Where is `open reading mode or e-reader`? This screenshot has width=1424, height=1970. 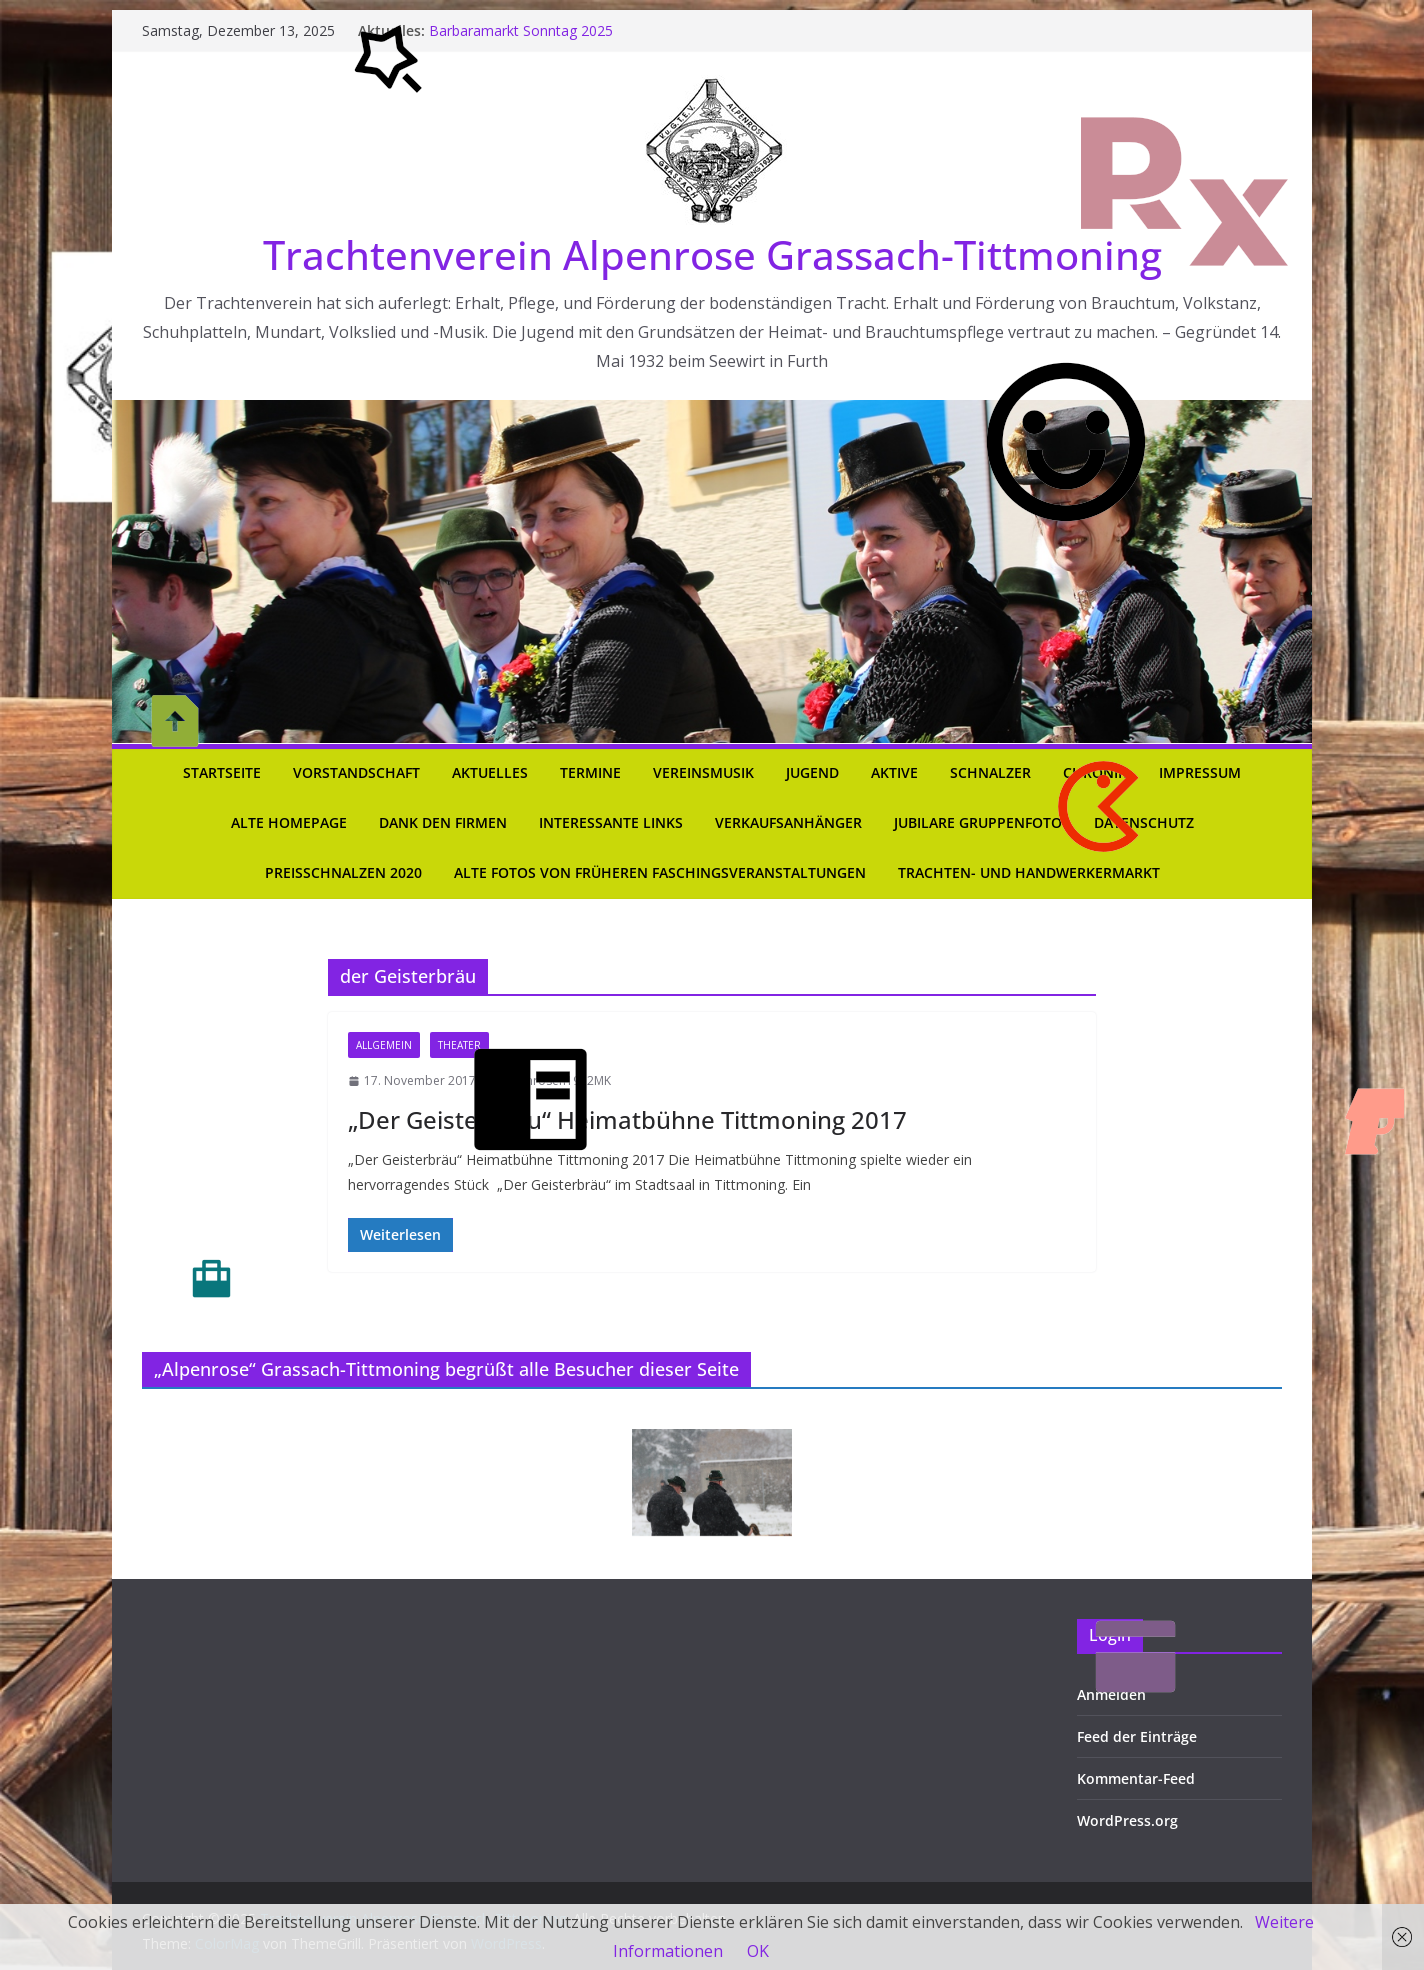
open reading mode or e-reader is located at coordinates (530, 1099).